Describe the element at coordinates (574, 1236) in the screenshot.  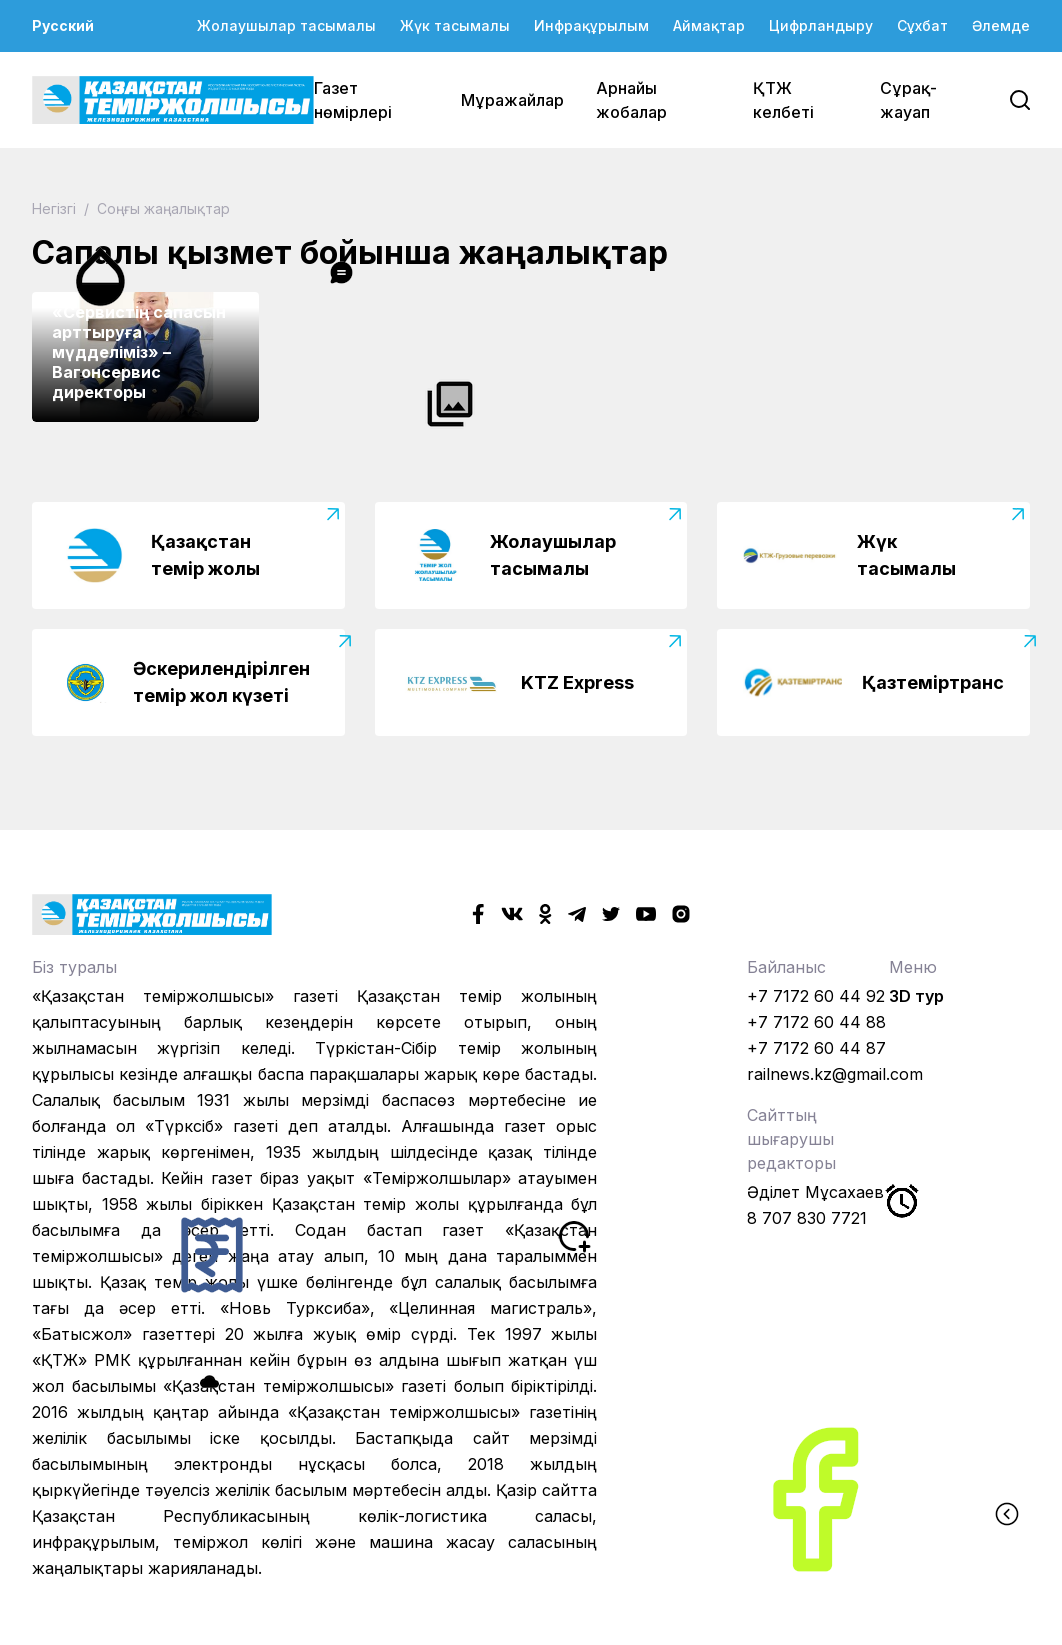
I see `add a new item or entry` at that location.